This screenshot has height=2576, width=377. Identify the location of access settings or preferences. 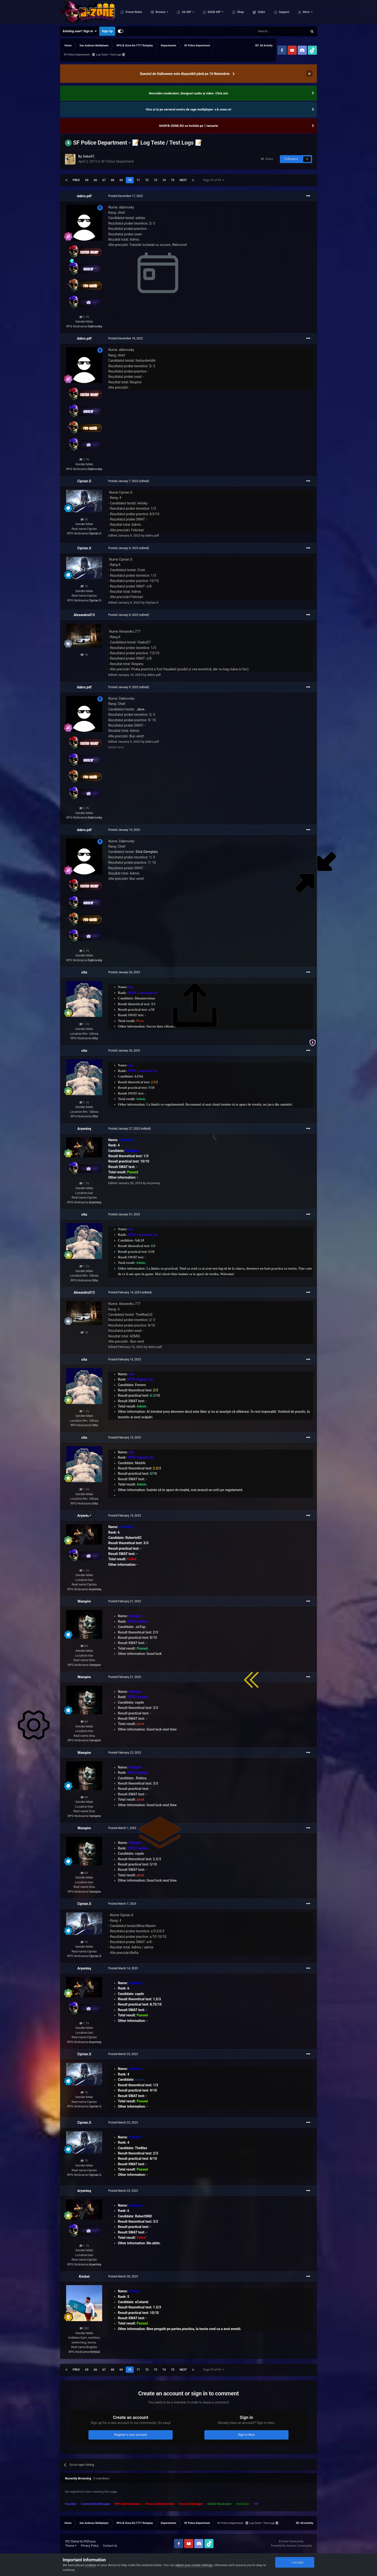
(34, 1725).